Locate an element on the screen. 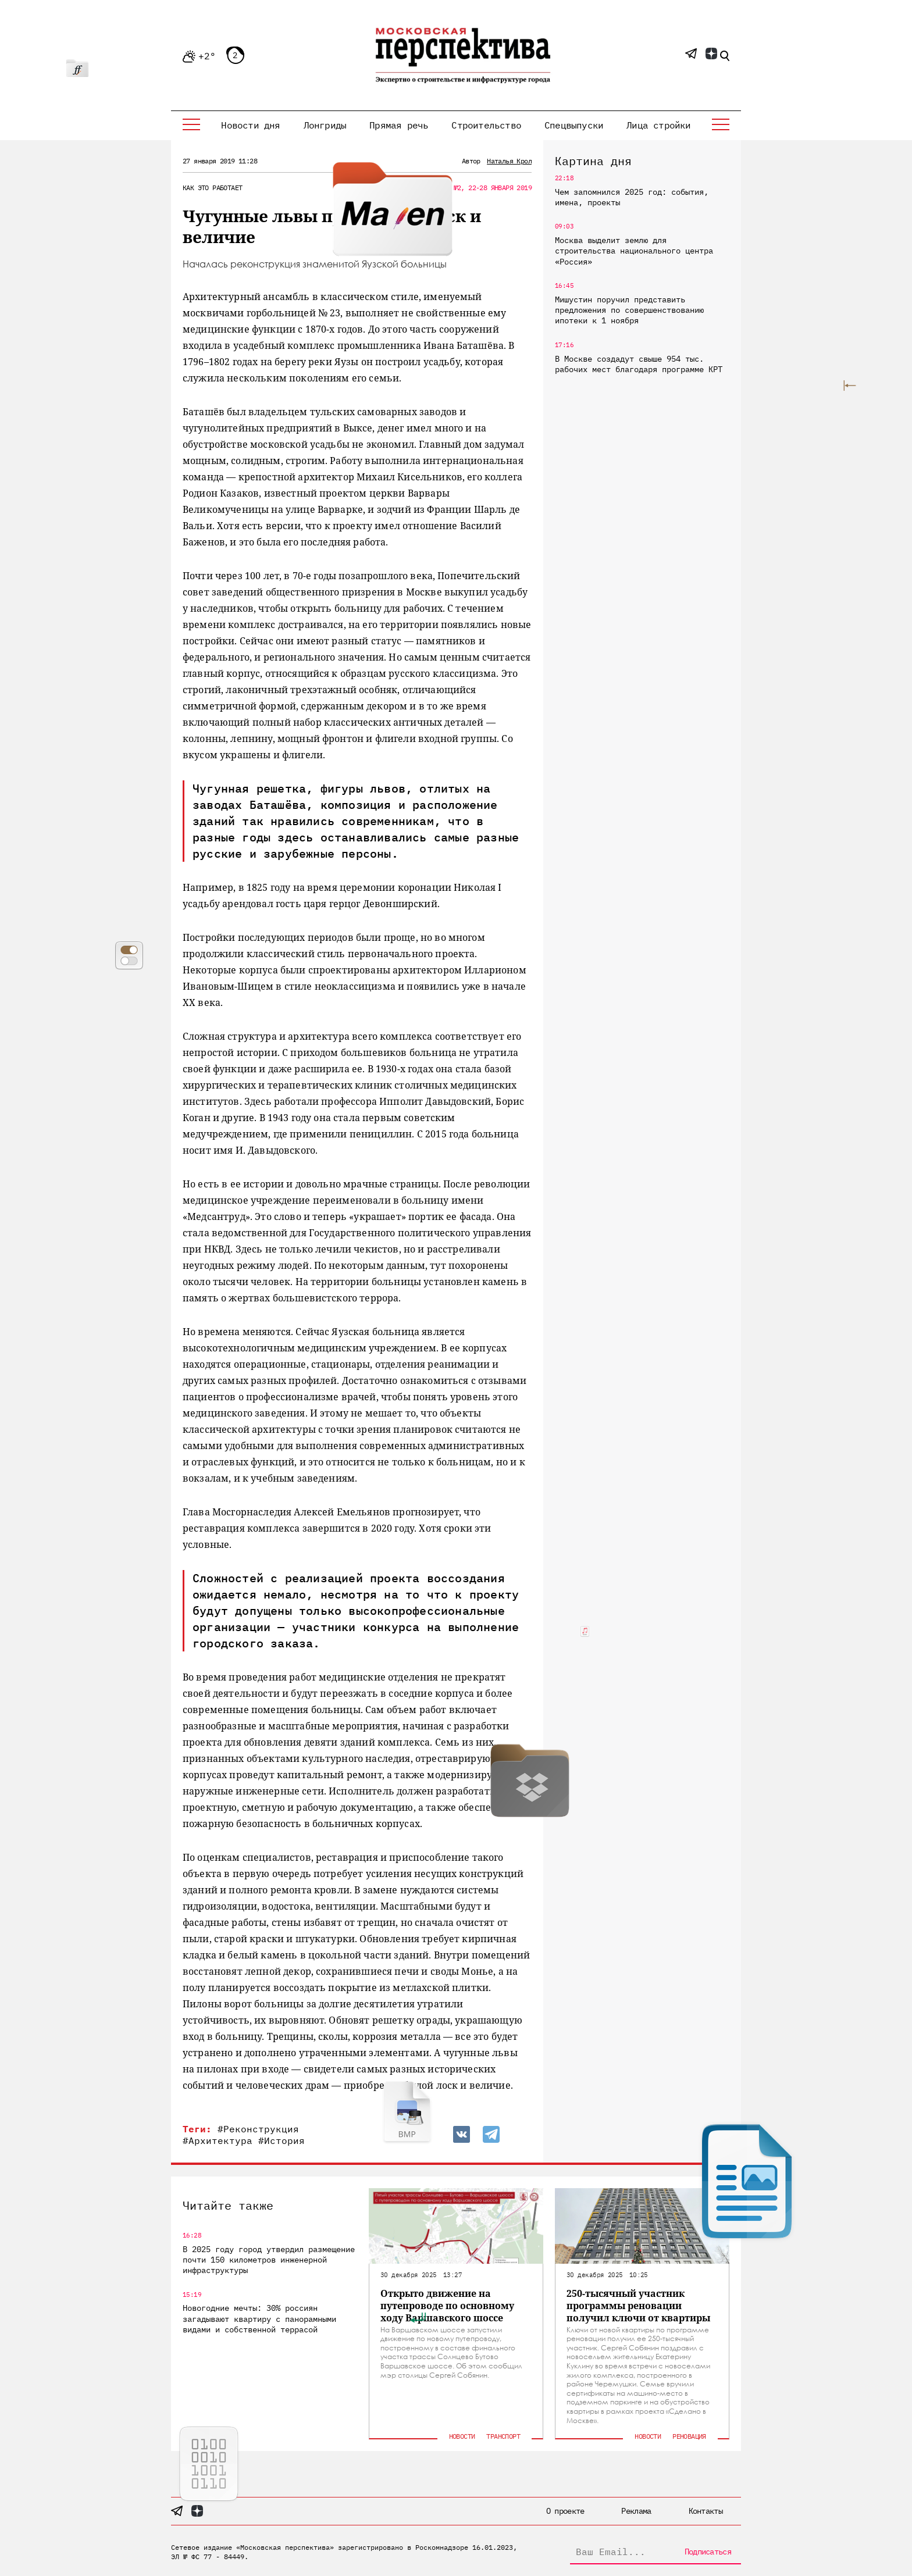 Image resolution: width=912 pixels, height=2576 pixels. open fontforge project files folder is located at coordinates (77, 69).